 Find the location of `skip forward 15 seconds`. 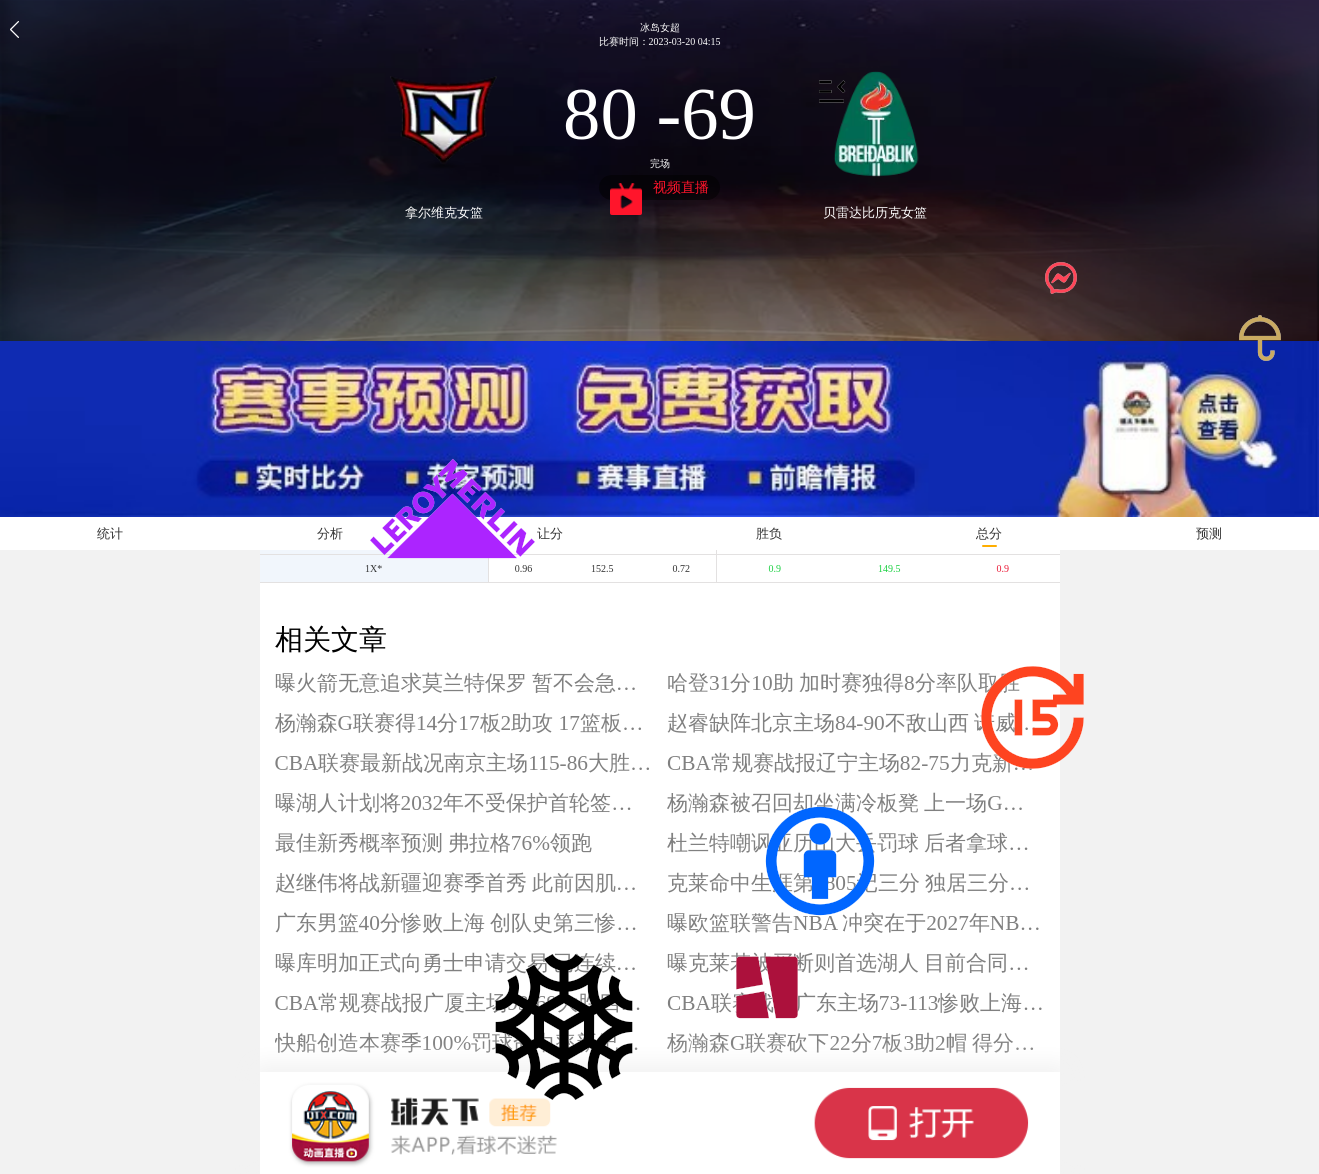

skip forward 15 seconds is located at coordinates (1032, 717).